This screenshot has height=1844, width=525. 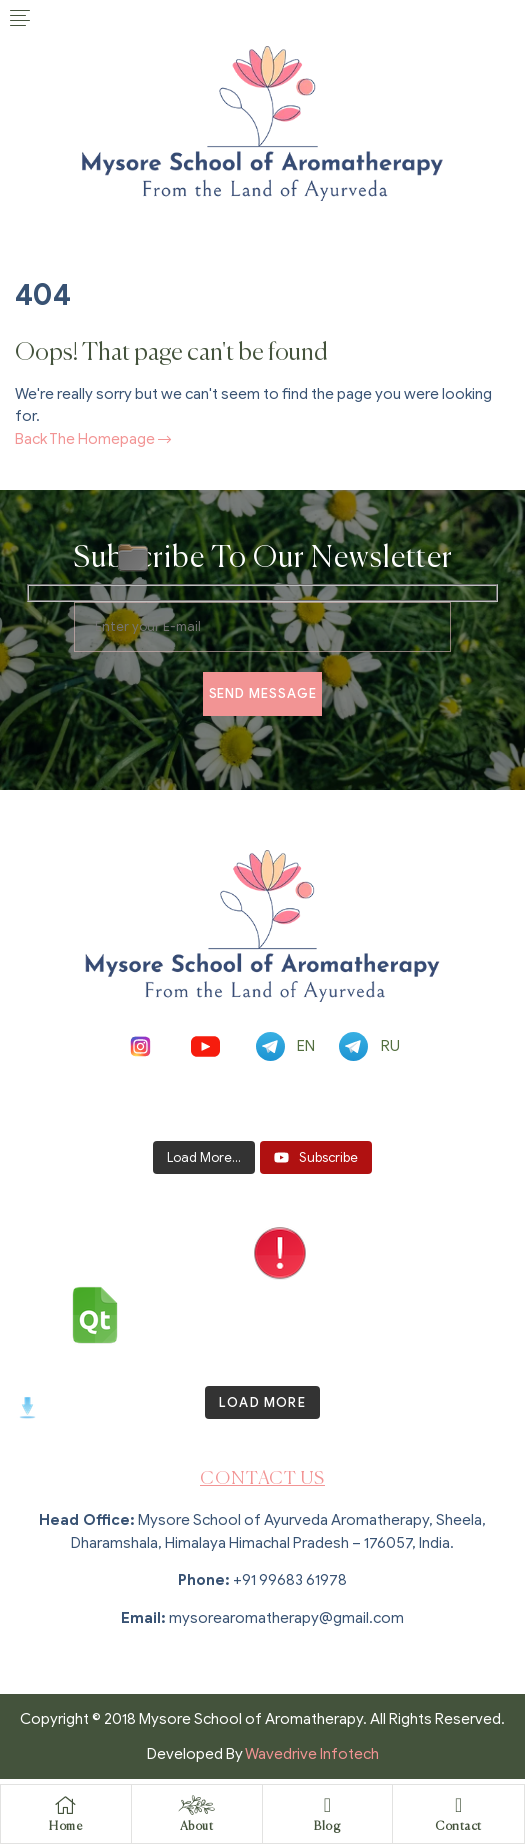 What do you see at coordinates (133, 557) in the screenshot?
I see `open folder to view contents` at bounding box center [133, 557].